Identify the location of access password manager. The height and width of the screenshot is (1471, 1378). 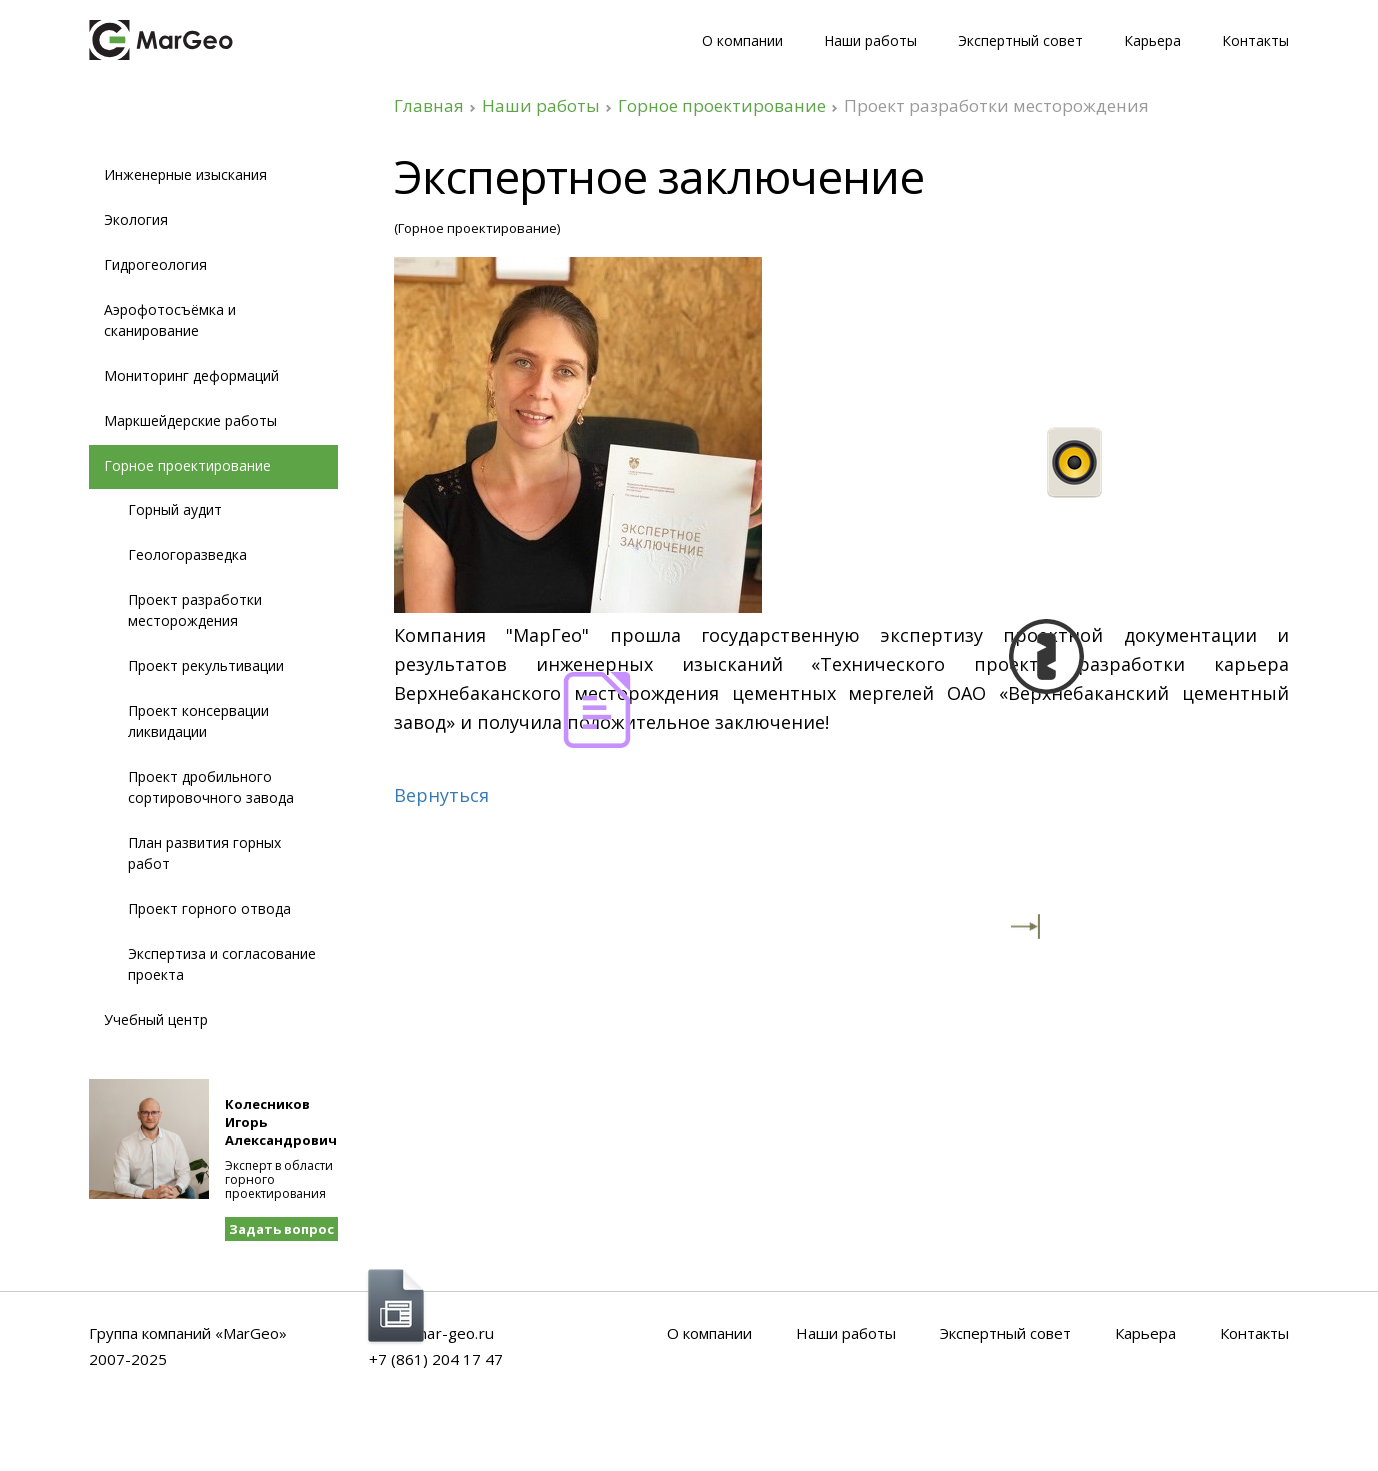
(1046, 656).